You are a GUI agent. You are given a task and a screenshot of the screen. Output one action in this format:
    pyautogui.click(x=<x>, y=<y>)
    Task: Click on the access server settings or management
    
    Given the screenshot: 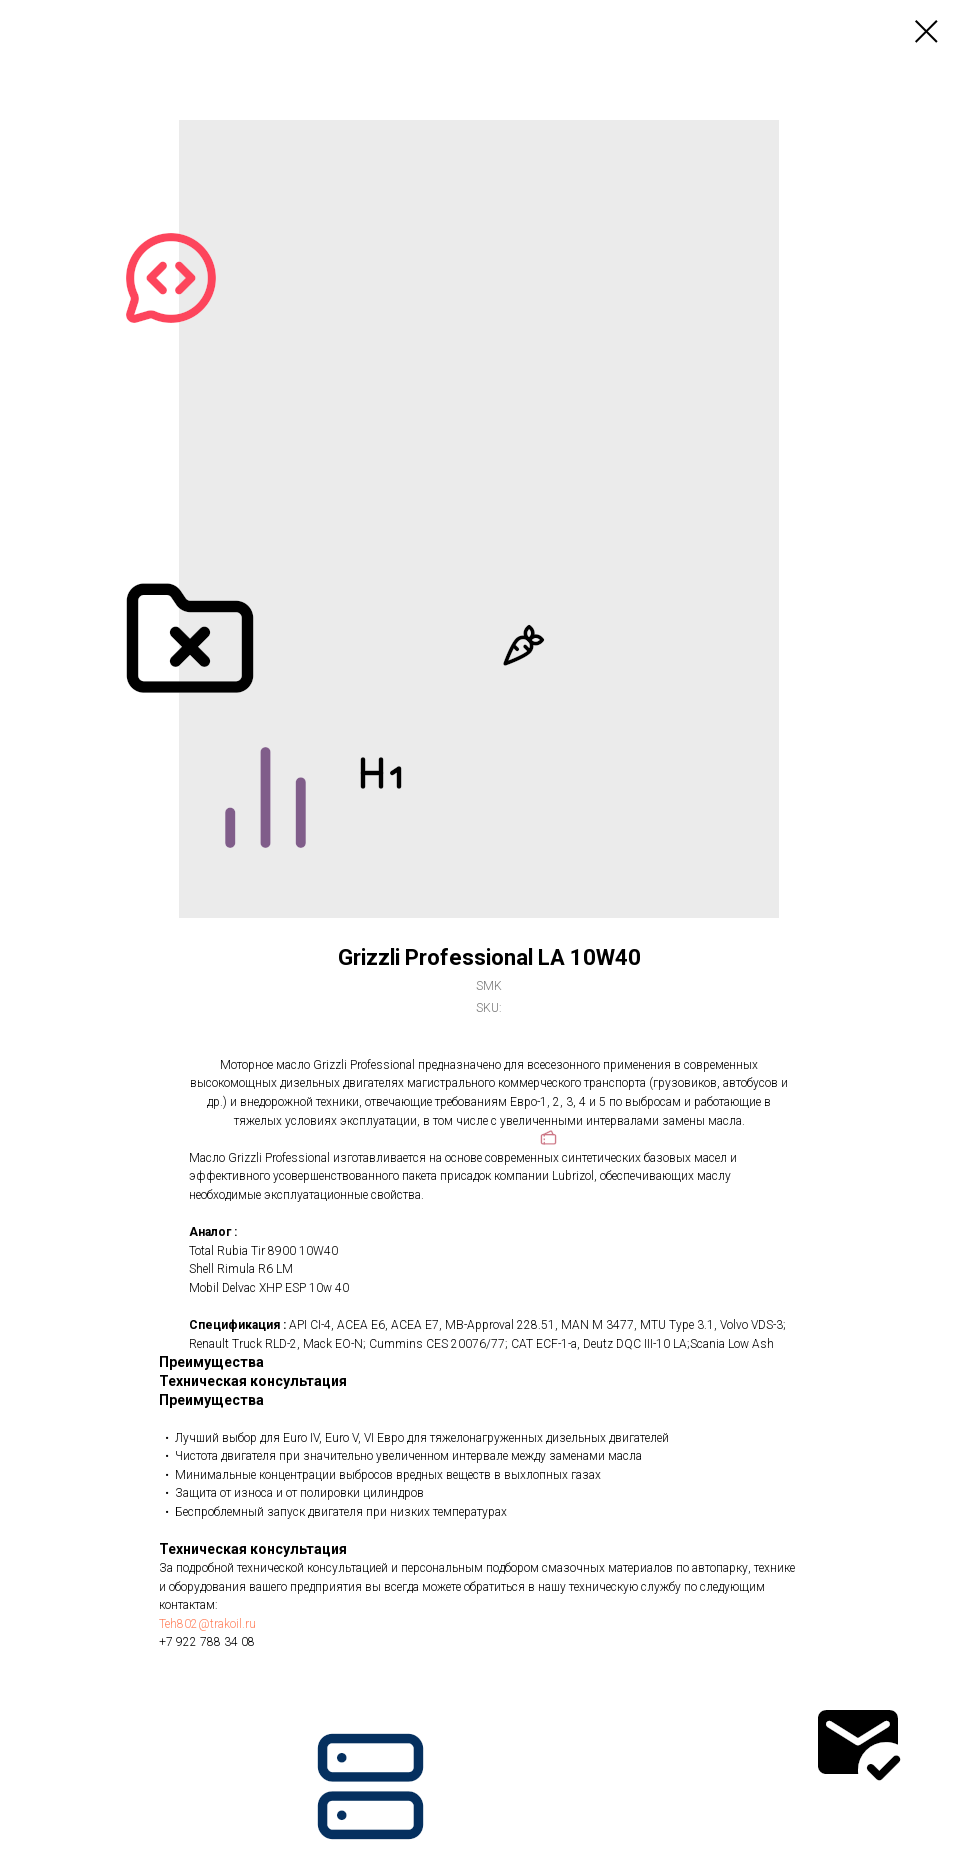 What is the action you would take?
    pyautogui.click(x=370, y=1786)
    